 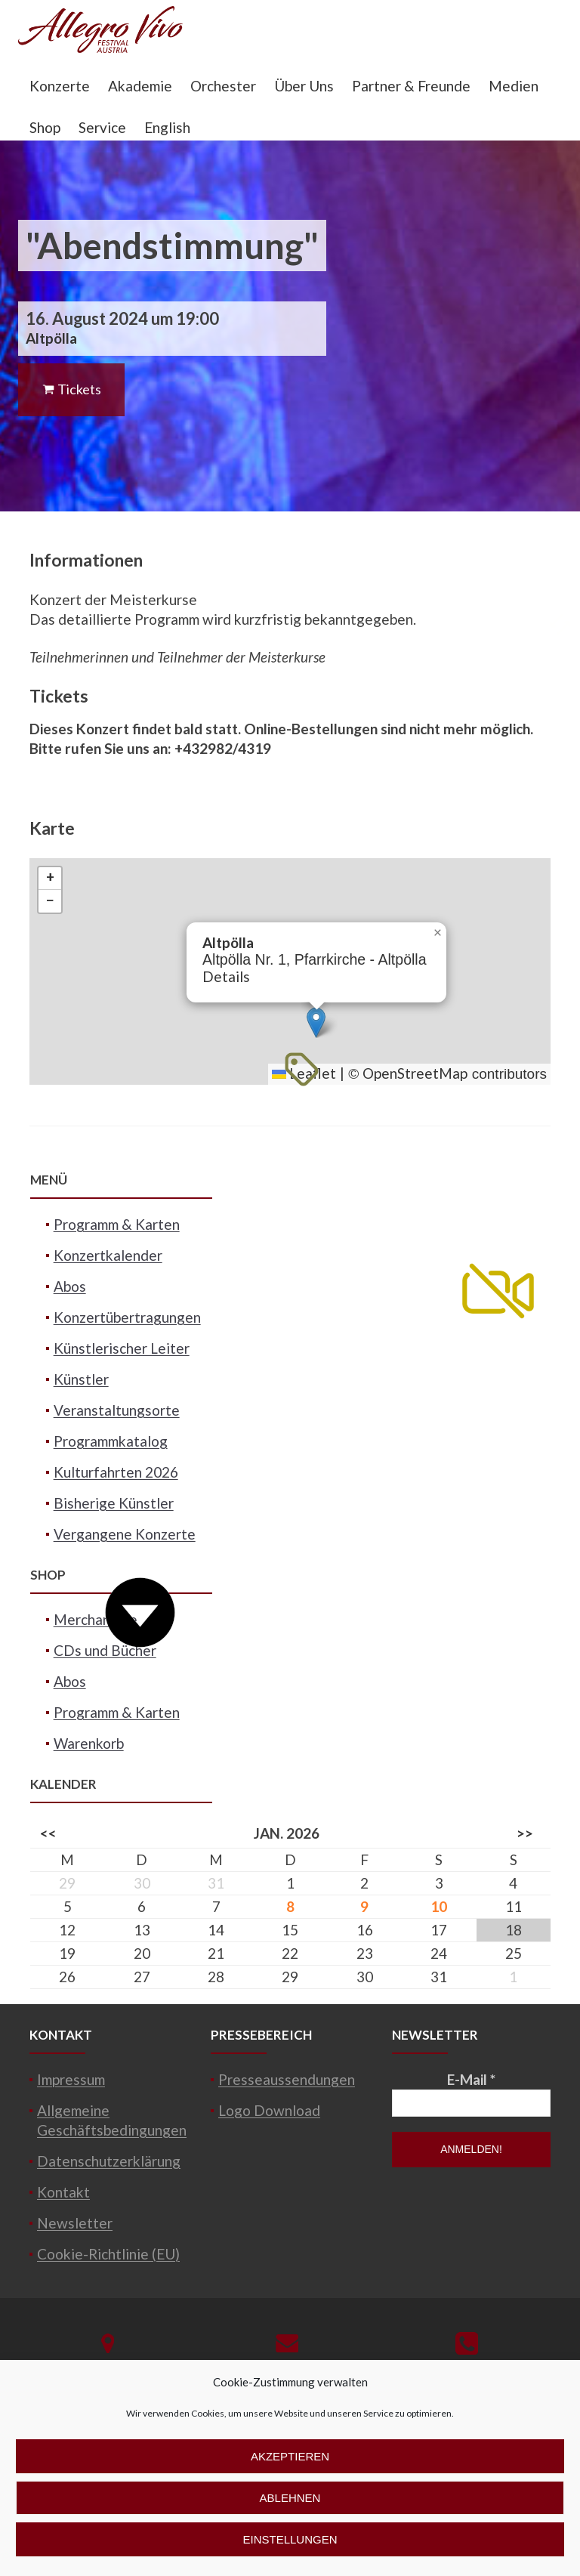 What do you see at coordinates (140, 1612) in the screenshot?
I see `expand dropdown menu or content` at bounding box center [140, 1612].